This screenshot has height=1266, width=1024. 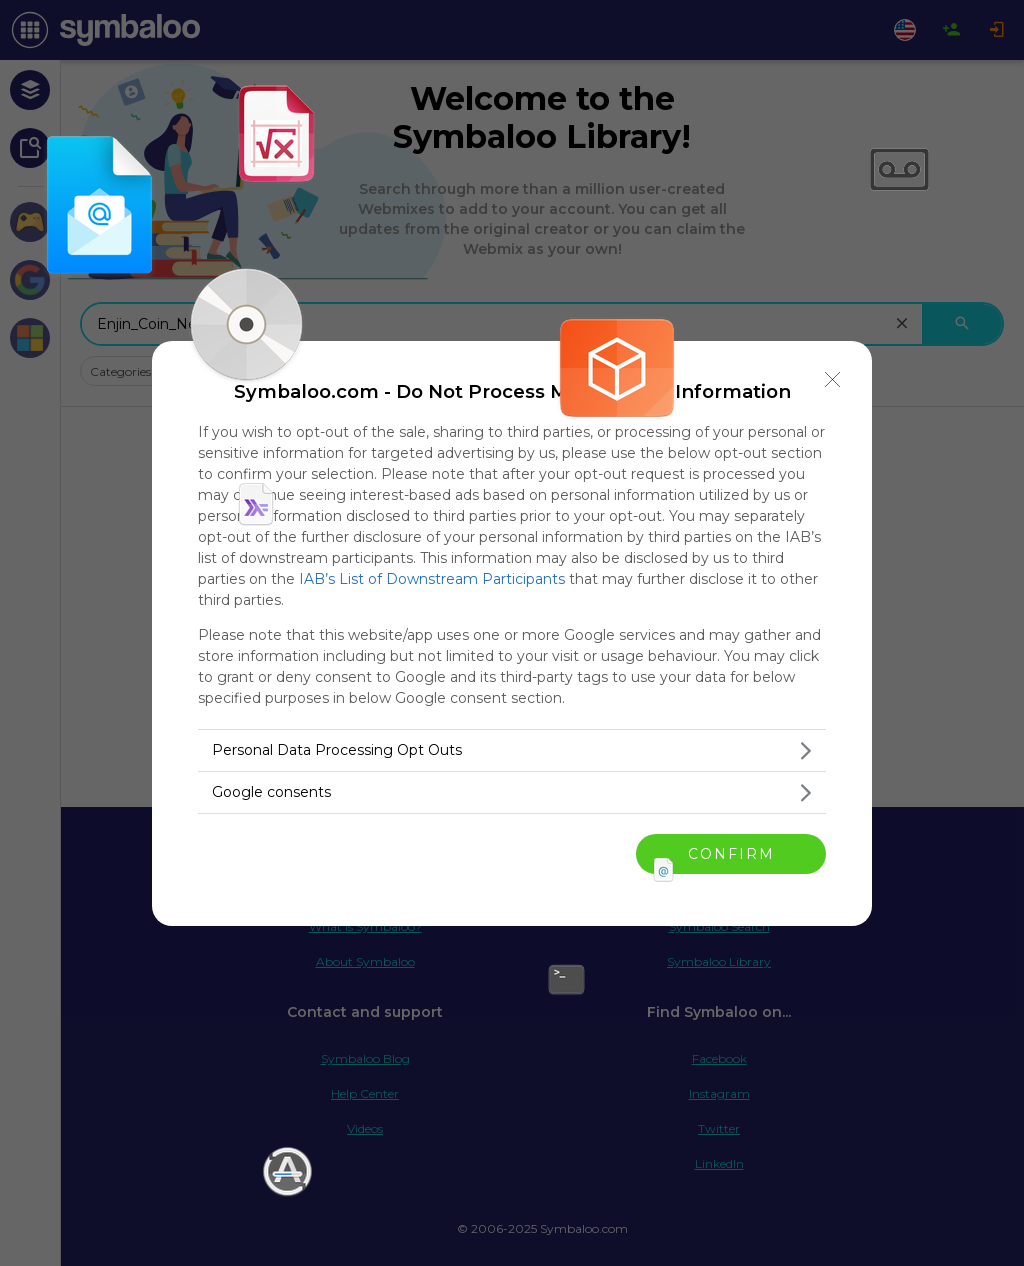 I want to click on open the terminal application, so click(x=566, y=979).